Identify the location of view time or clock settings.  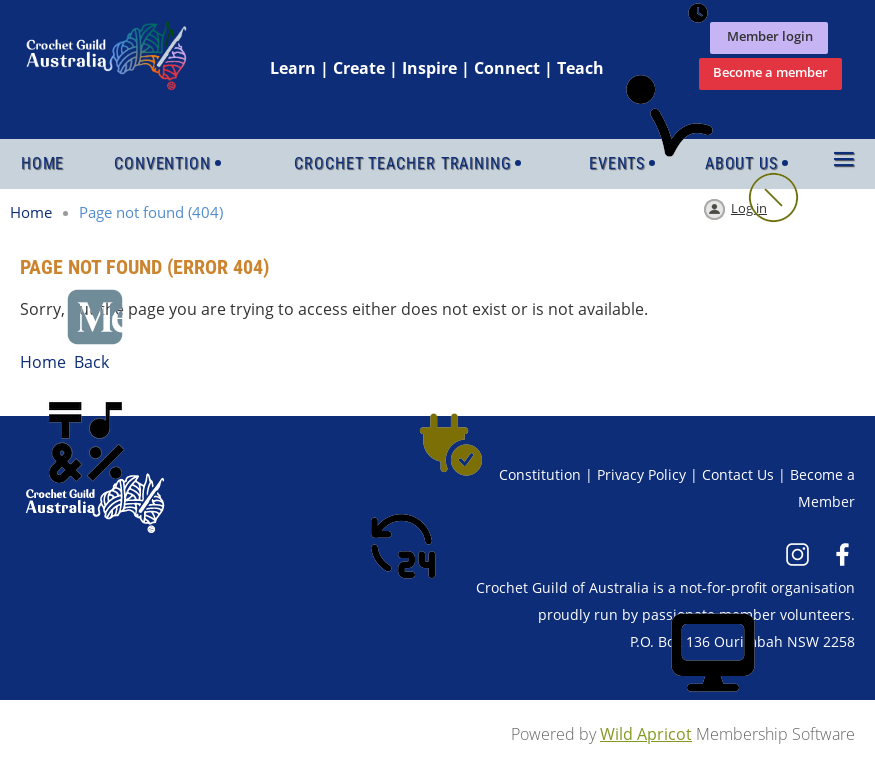
(698, 13).